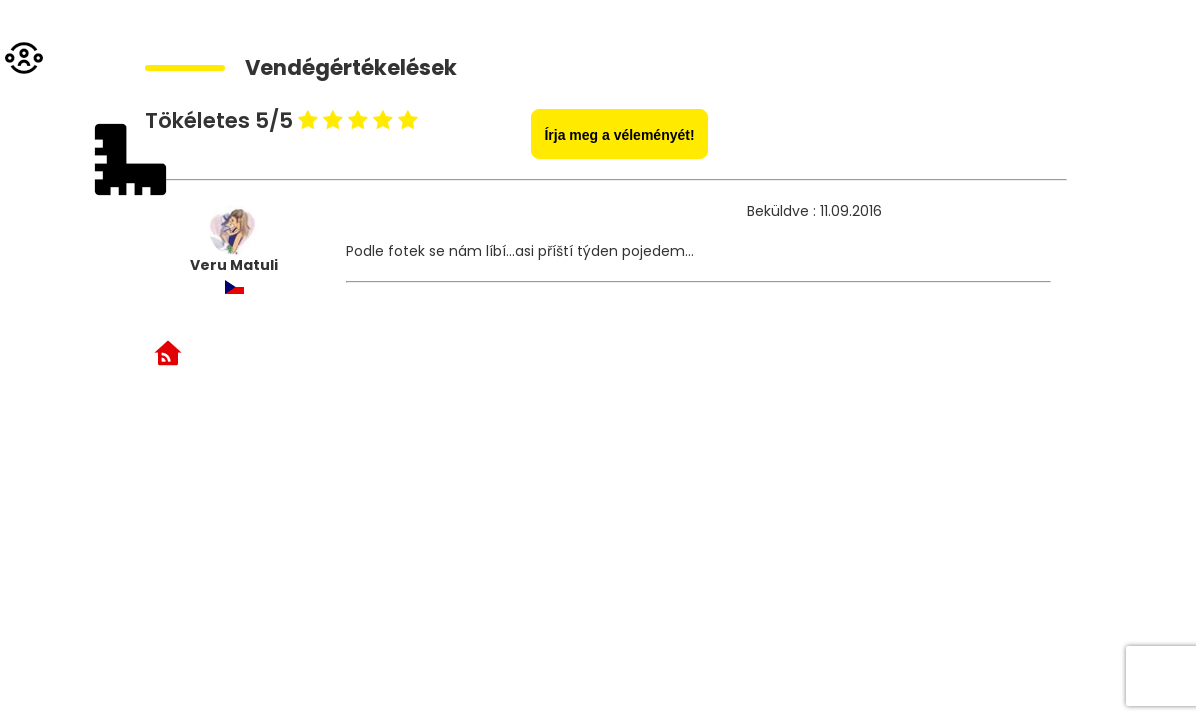 The height and width of the screenshot is (720, 1196). What do you see at coordinates (24, 58) in the screenshot?
I see `view community members` at bounding box center [24, 58].